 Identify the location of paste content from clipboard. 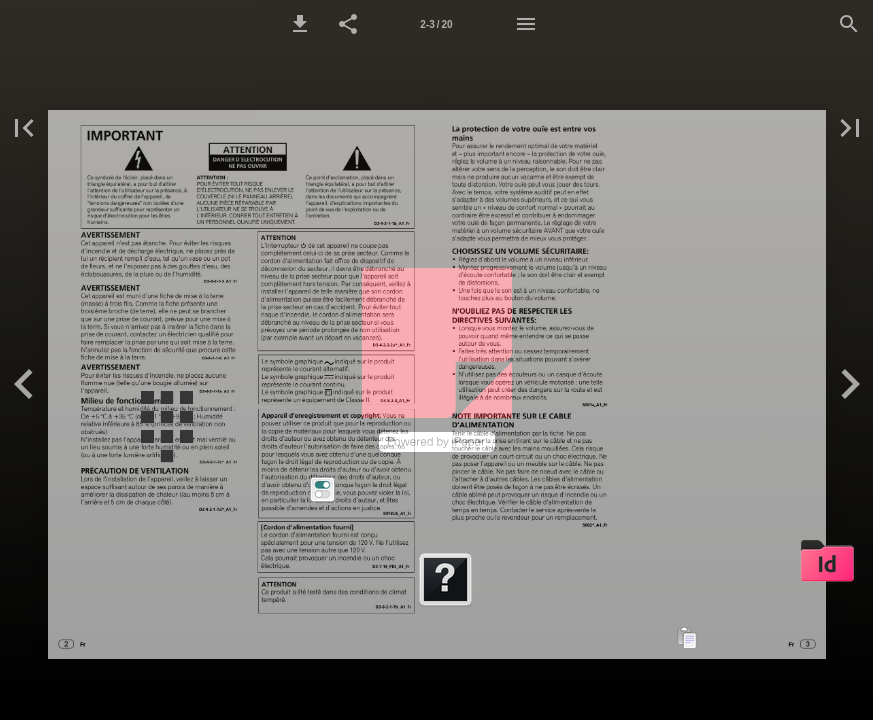
(687, 638).